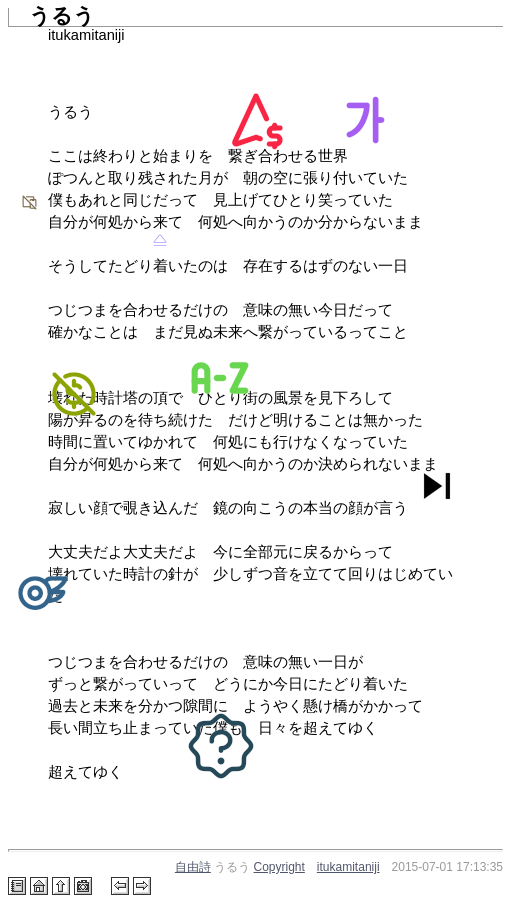  I want to click on eject media or disc, so click(160, 241).